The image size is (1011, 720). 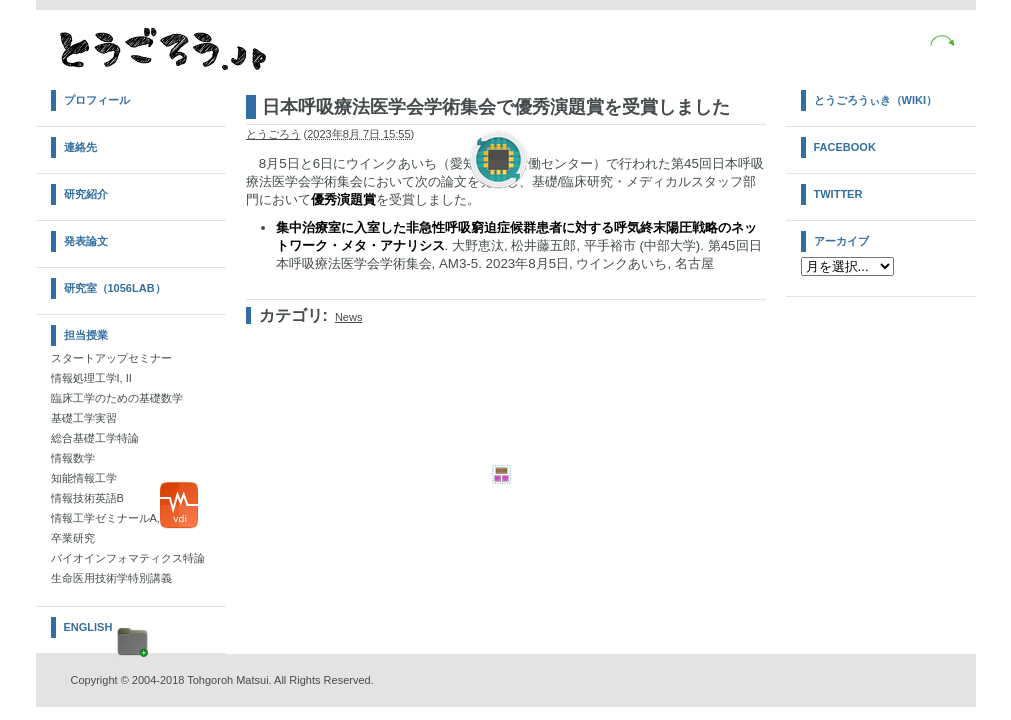 I want to click on virtualbox virtual disk image file, so click(x=179, y=505).